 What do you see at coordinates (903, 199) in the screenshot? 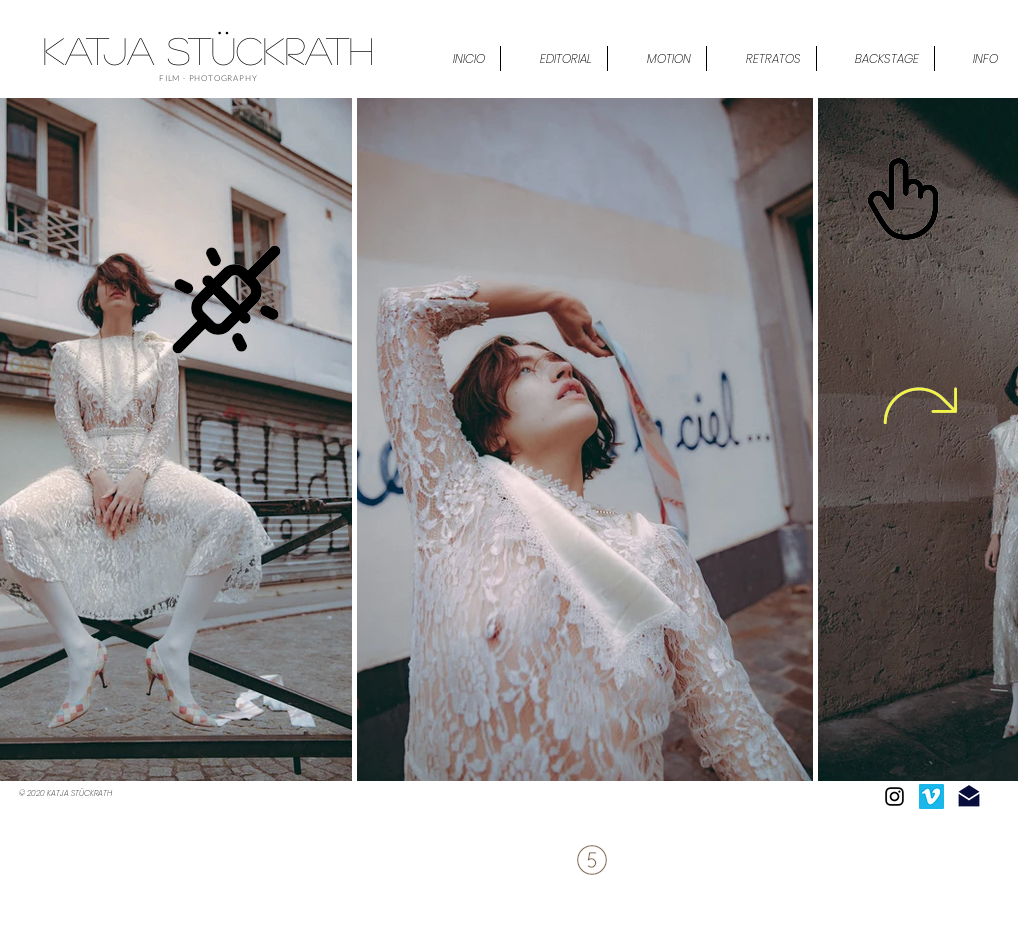
I see `tap or click to interact with an element` at bounding box center [903, 199].